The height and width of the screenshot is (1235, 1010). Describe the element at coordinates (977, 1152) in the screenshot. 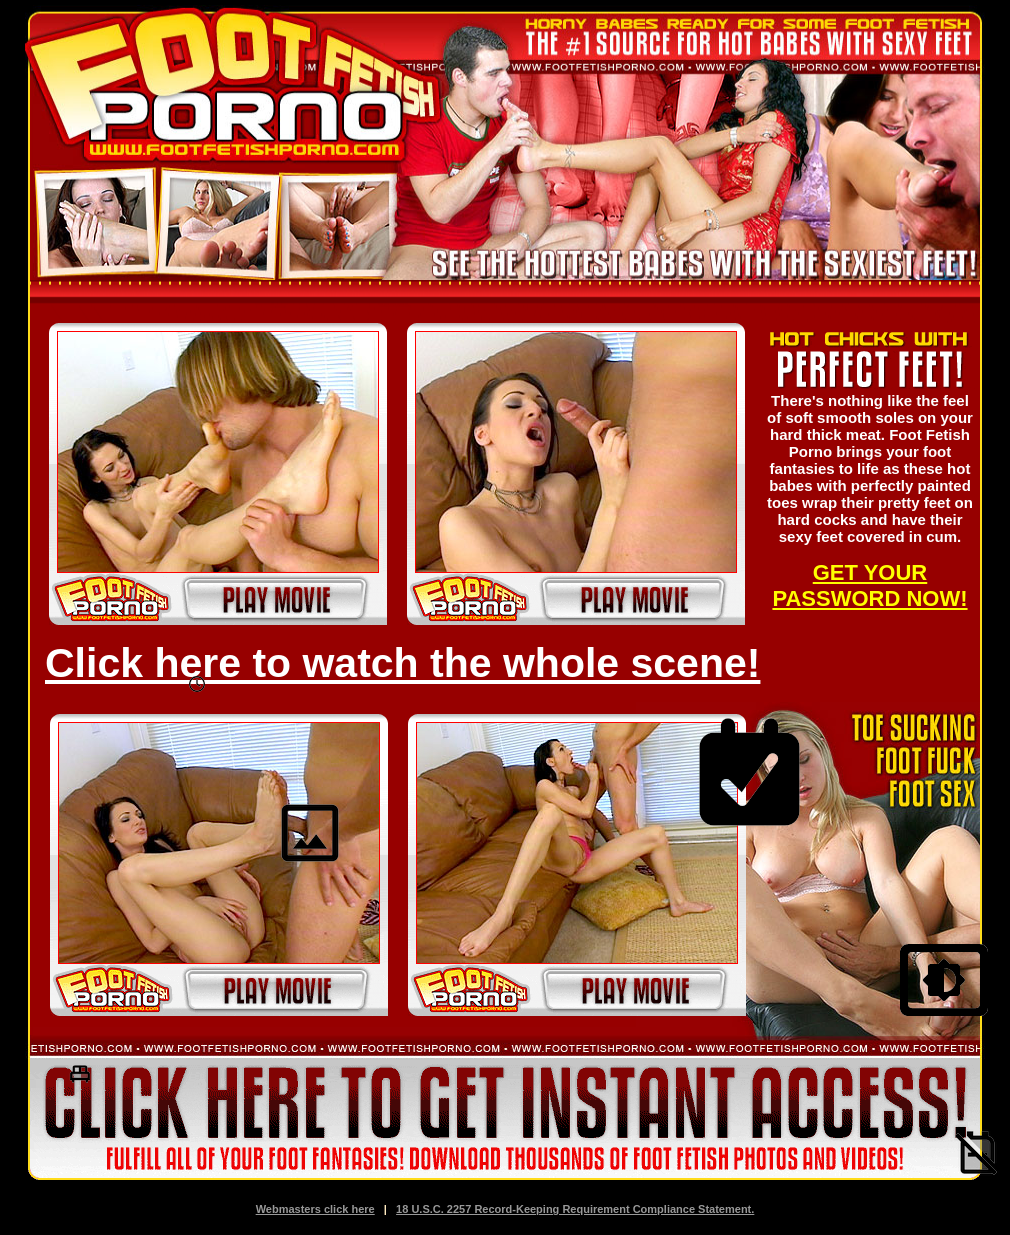

I see `no backpacks allowed` at that location.